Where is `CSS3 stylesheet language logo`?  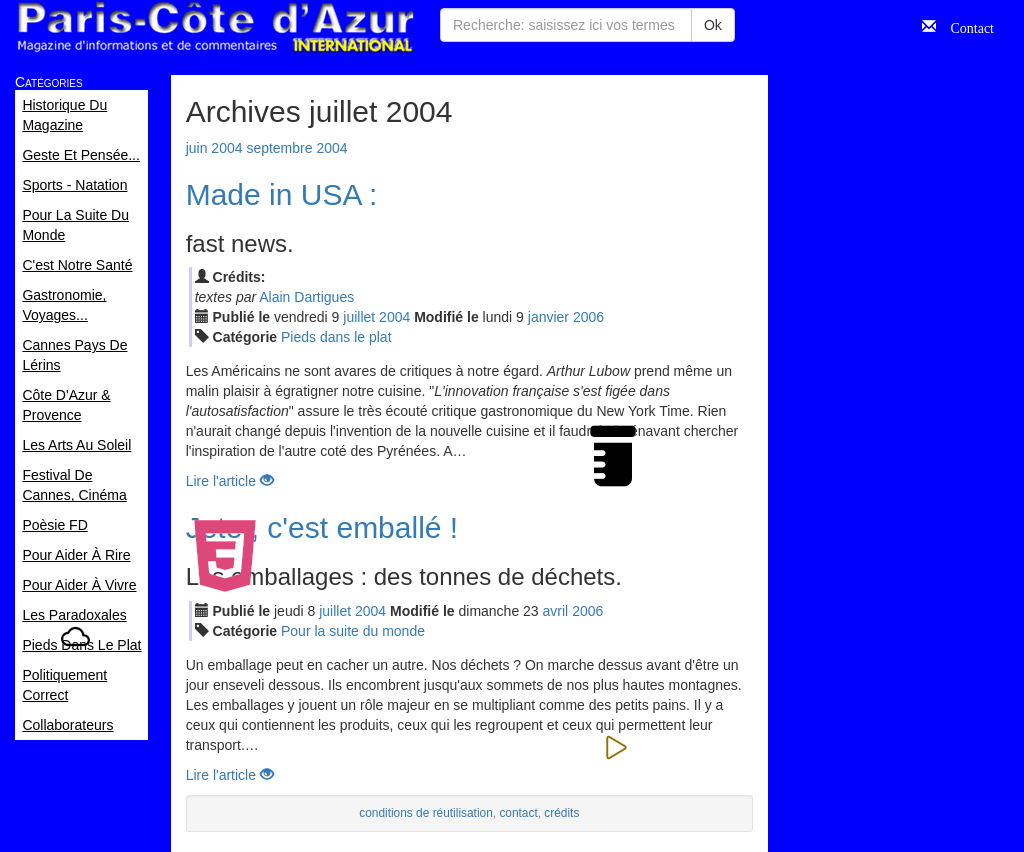 CSS3 stylesheet language logo is located at coordinates (225, 556).